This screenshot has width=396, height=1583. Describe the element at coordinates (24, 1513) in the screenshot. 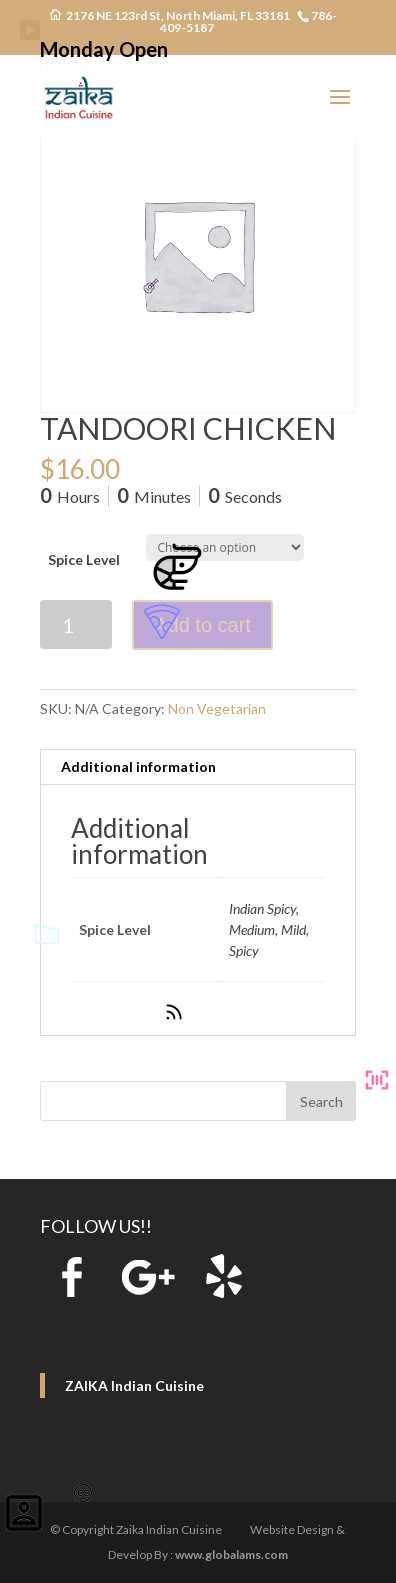

I see `switch to portrait orientation mode` at that location.